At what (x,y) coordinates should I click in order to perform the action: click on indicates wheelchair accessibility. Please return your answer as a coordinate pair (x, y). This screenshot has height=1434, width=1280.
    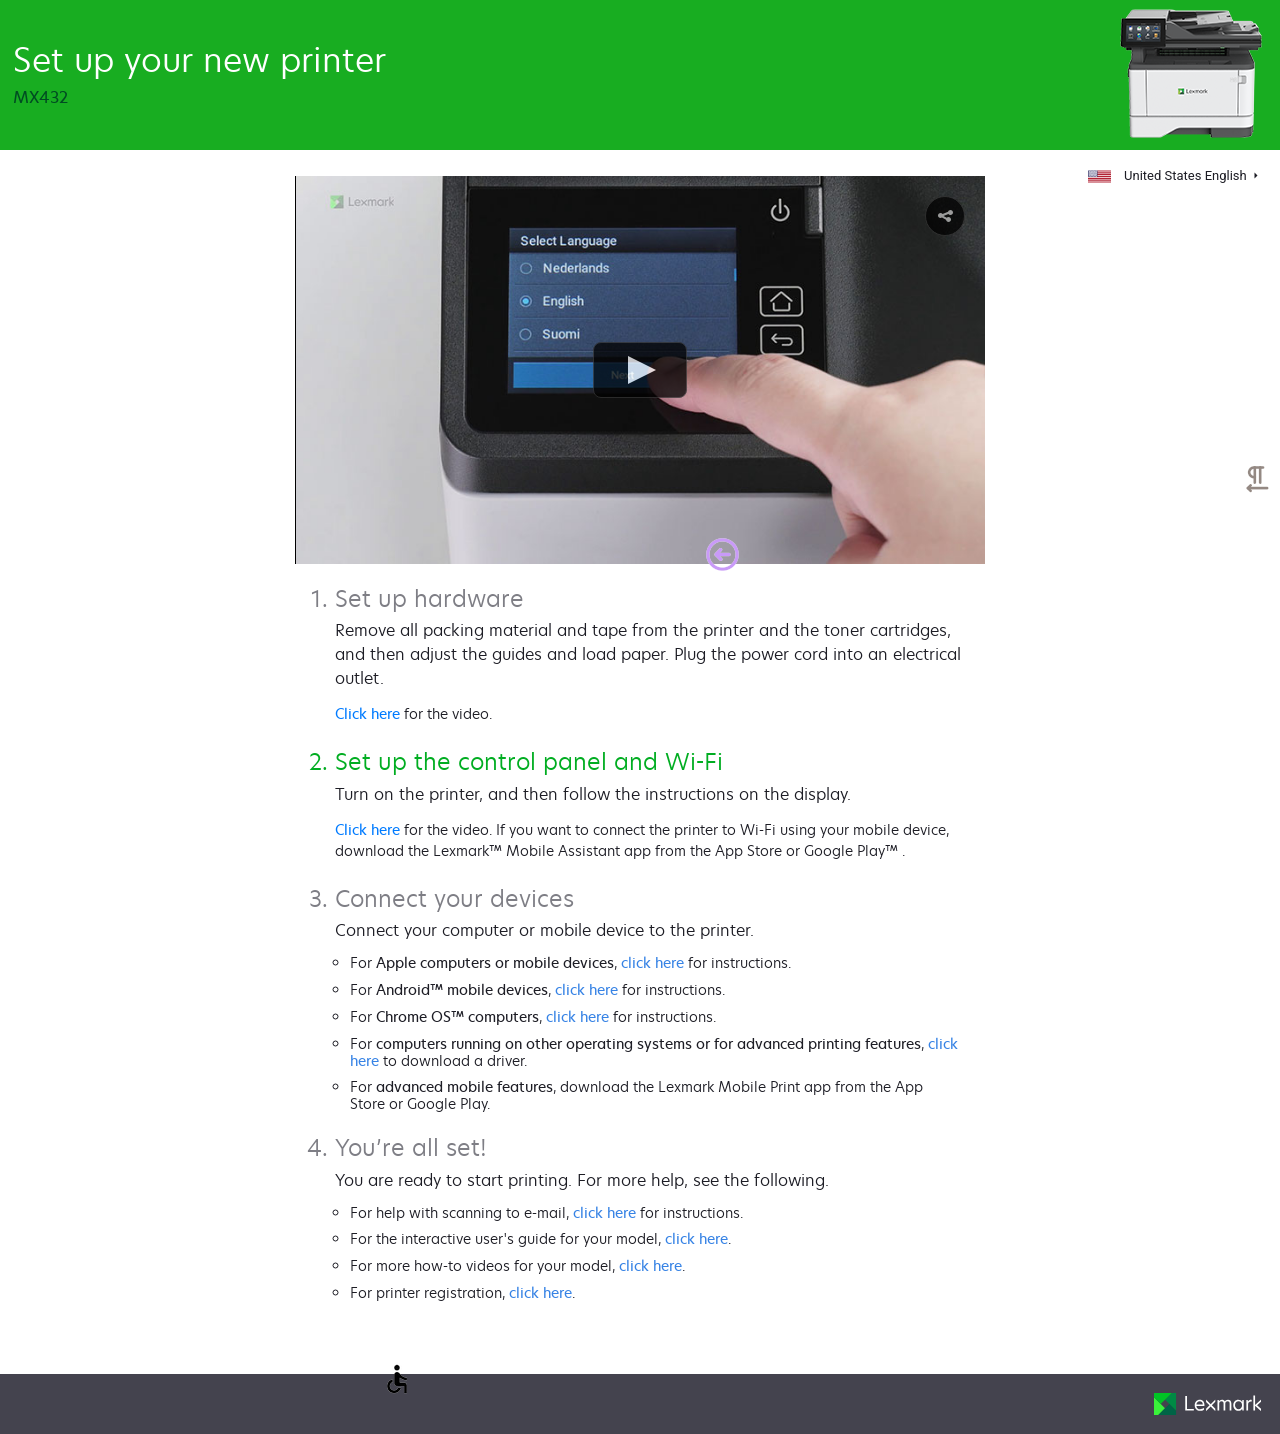
    Looking at the image, I should click on (397, 1379).